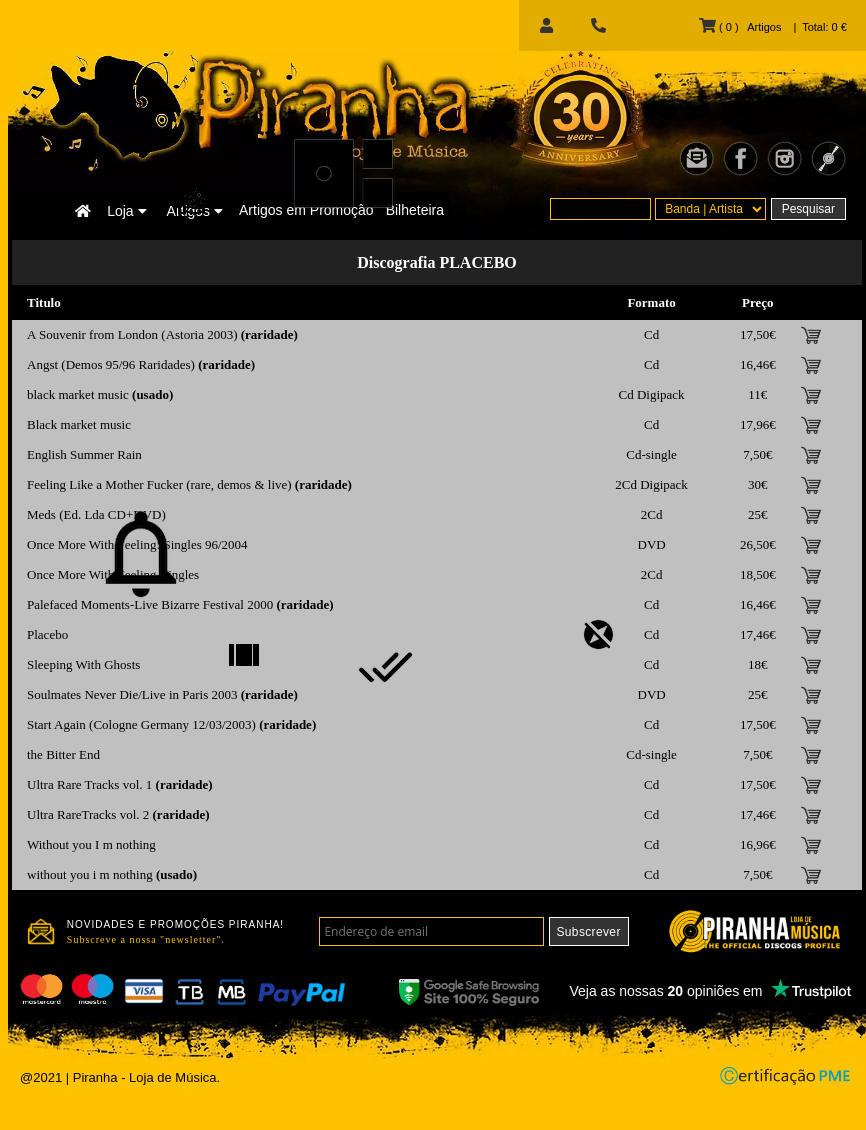 The height and width of the screenshot is (1130, 866). I want to click on disable compass or navigation features, so click(598, 634).